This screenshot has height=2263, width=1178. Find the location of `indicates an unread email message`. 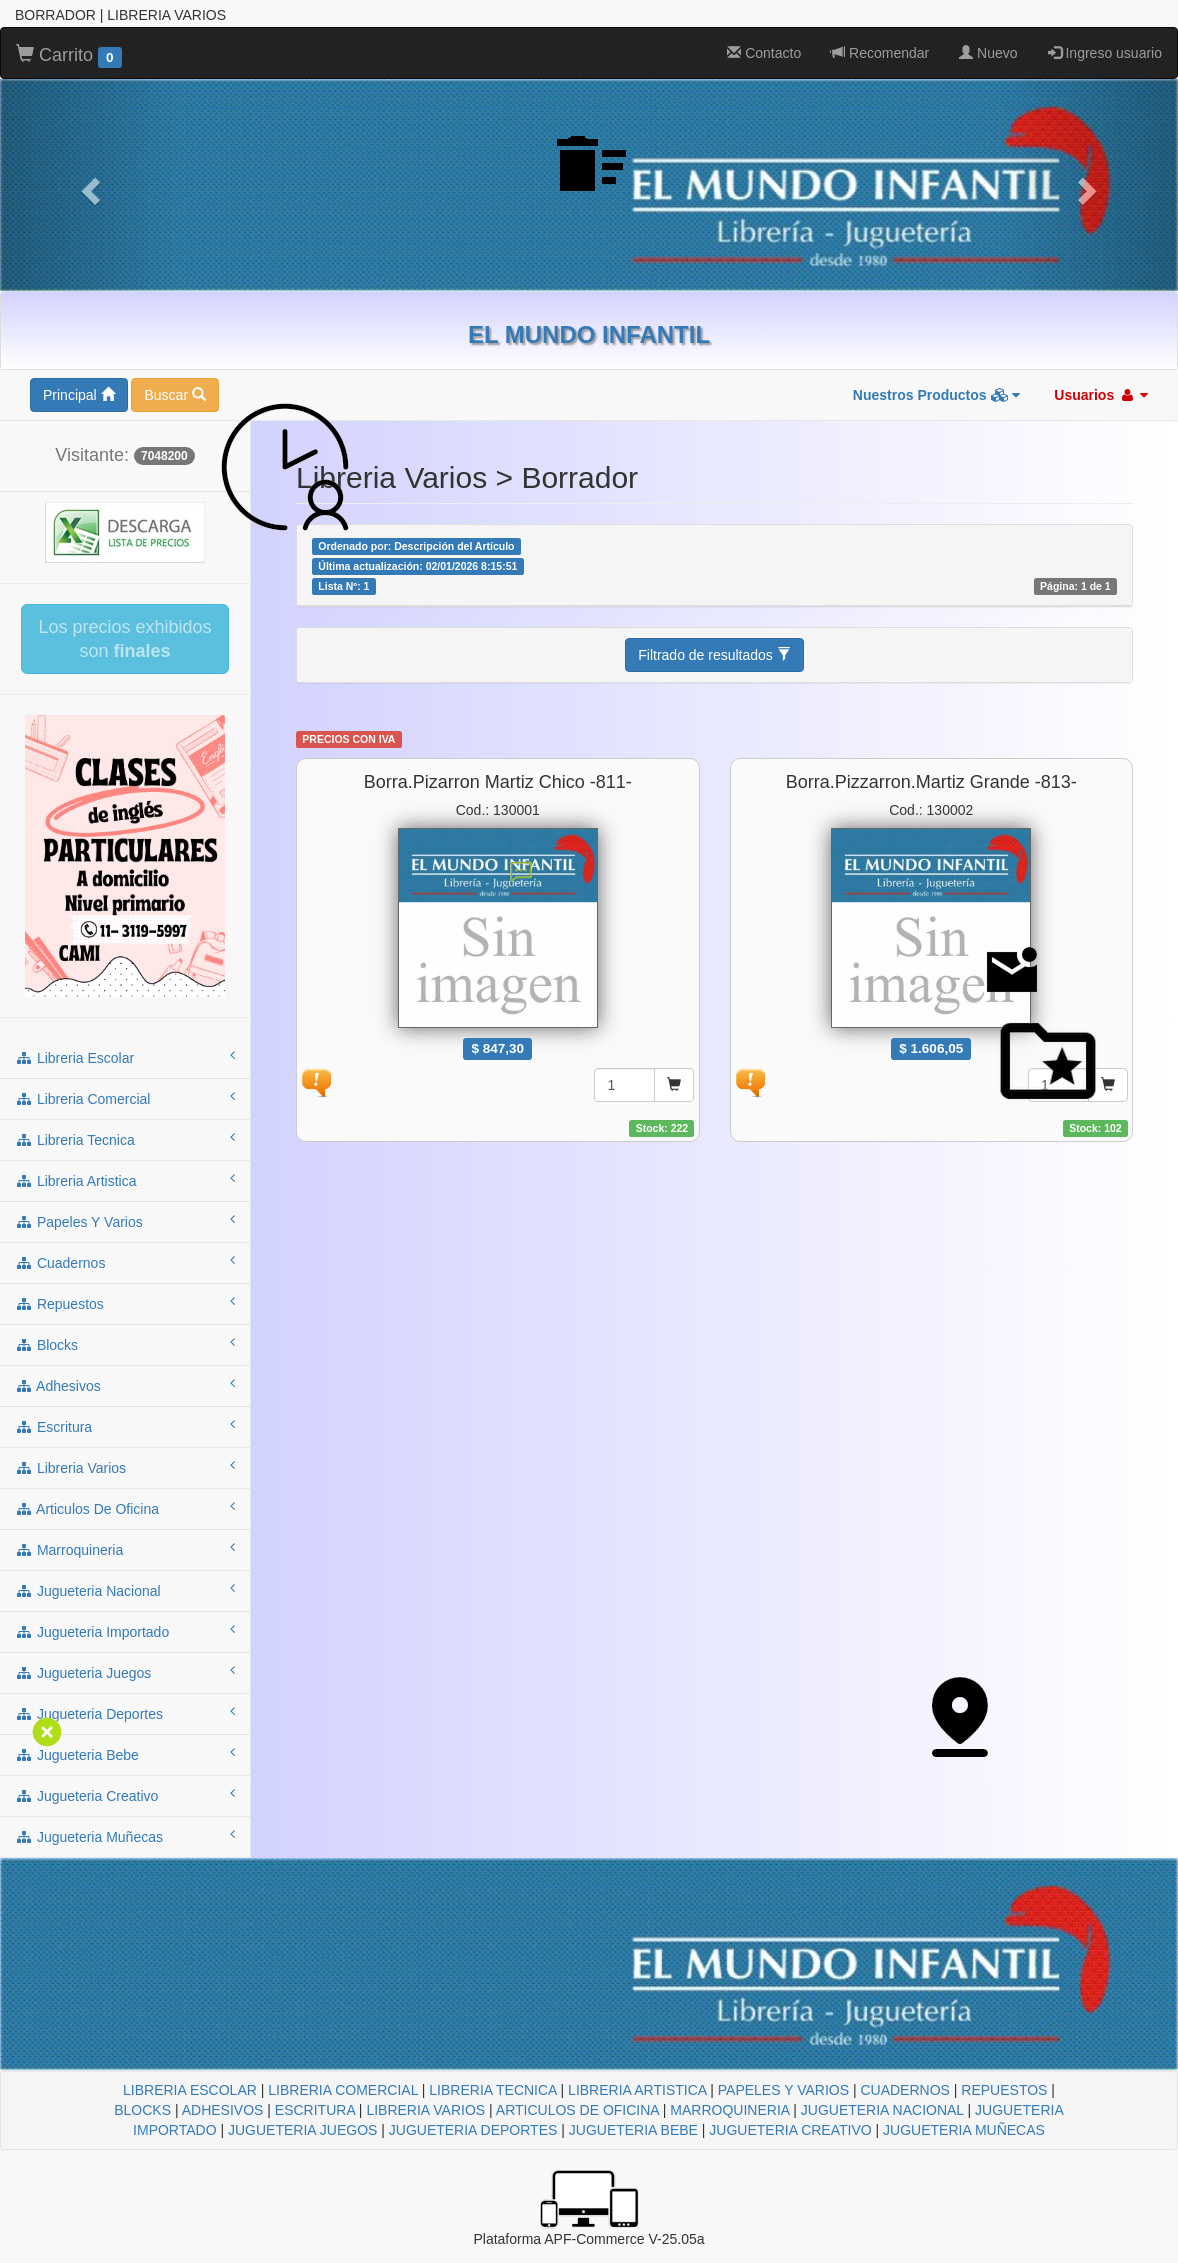

indicates an unread email message is located at coordinates (1012, 972).